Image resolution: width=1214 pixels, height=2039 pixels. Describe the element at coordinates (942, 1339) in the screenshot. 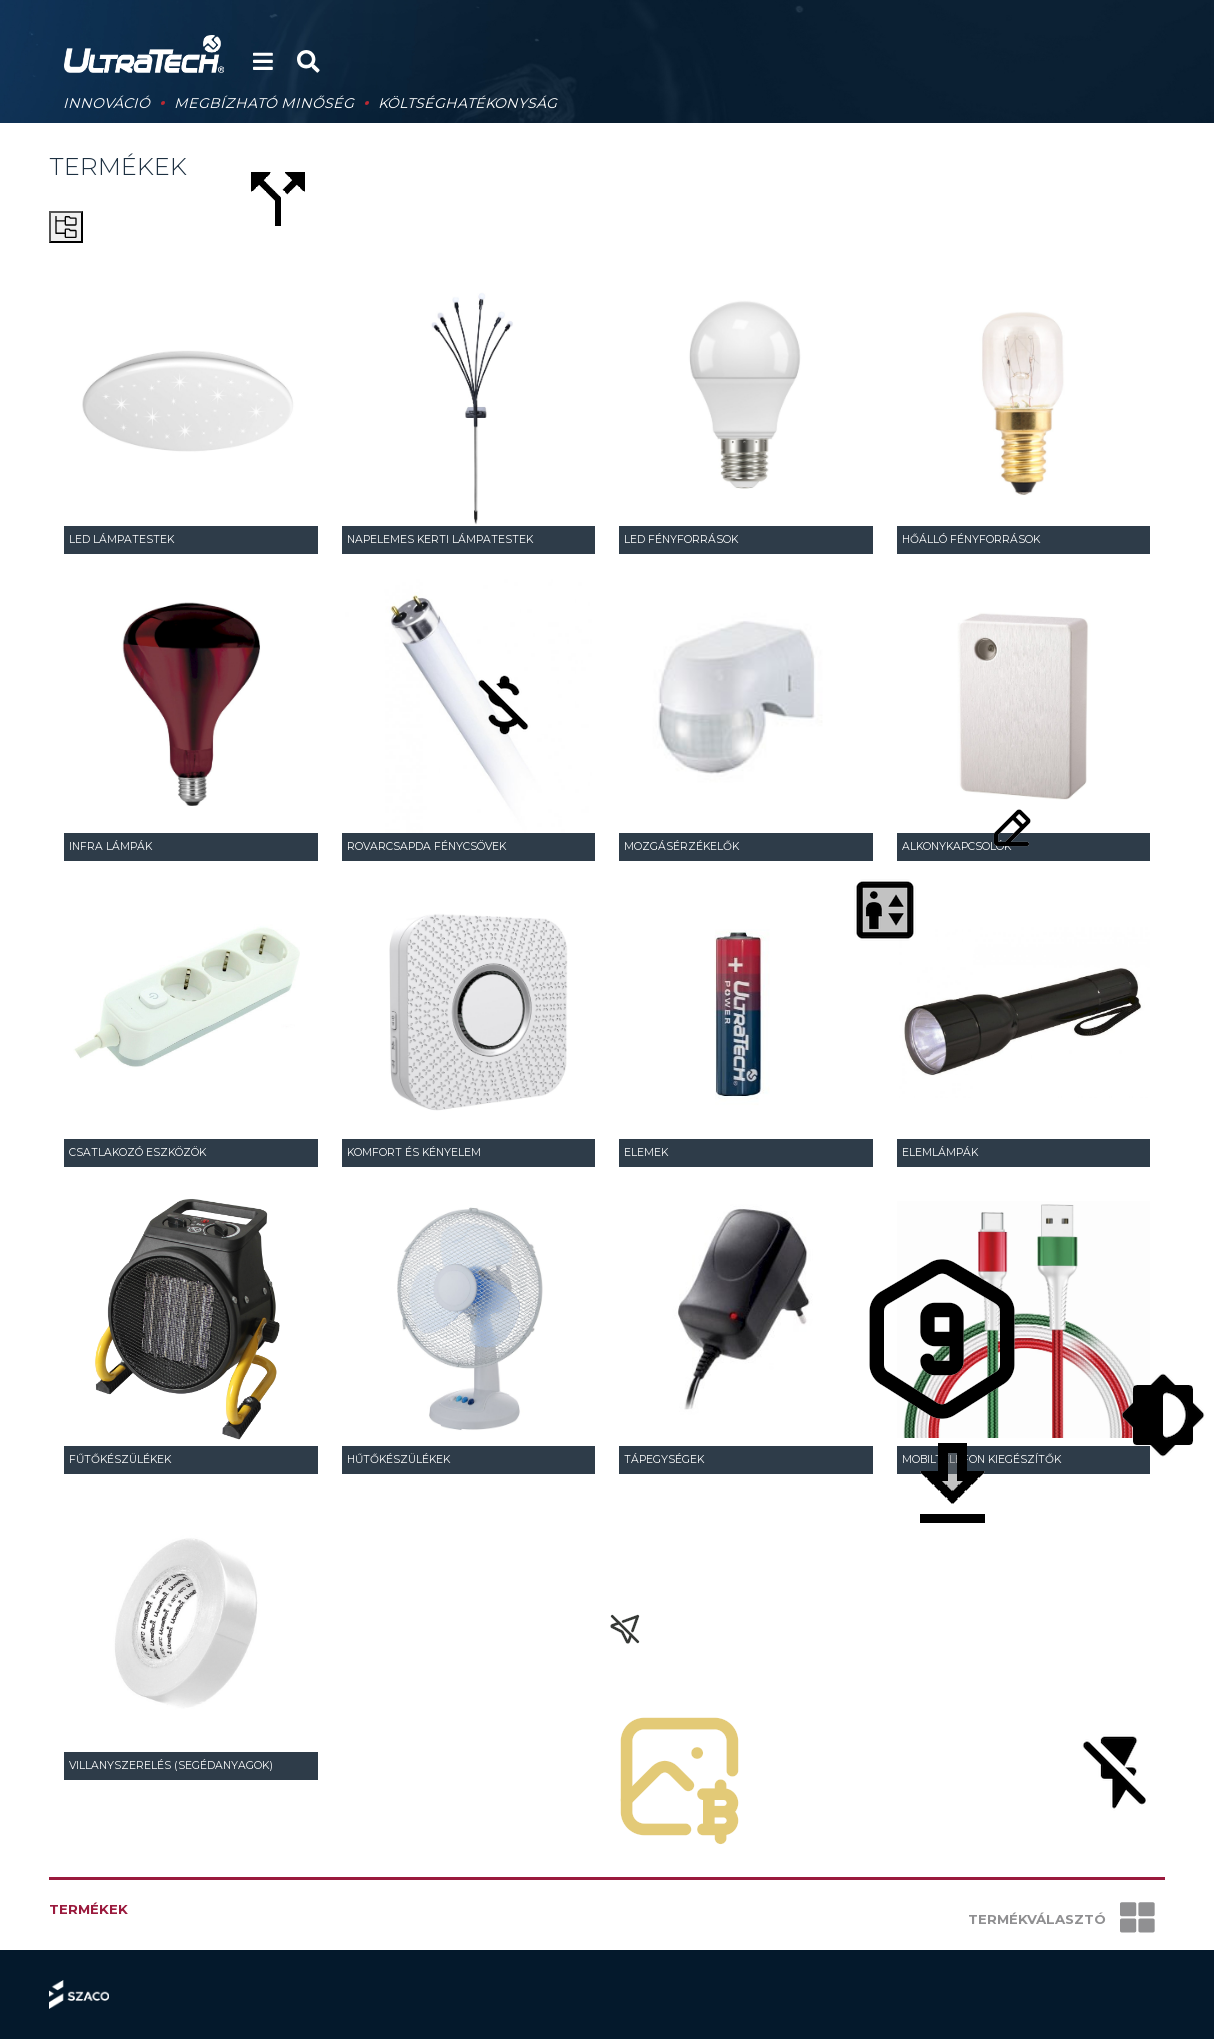

I see `indicates step 9 in a multi-step process` at that location.